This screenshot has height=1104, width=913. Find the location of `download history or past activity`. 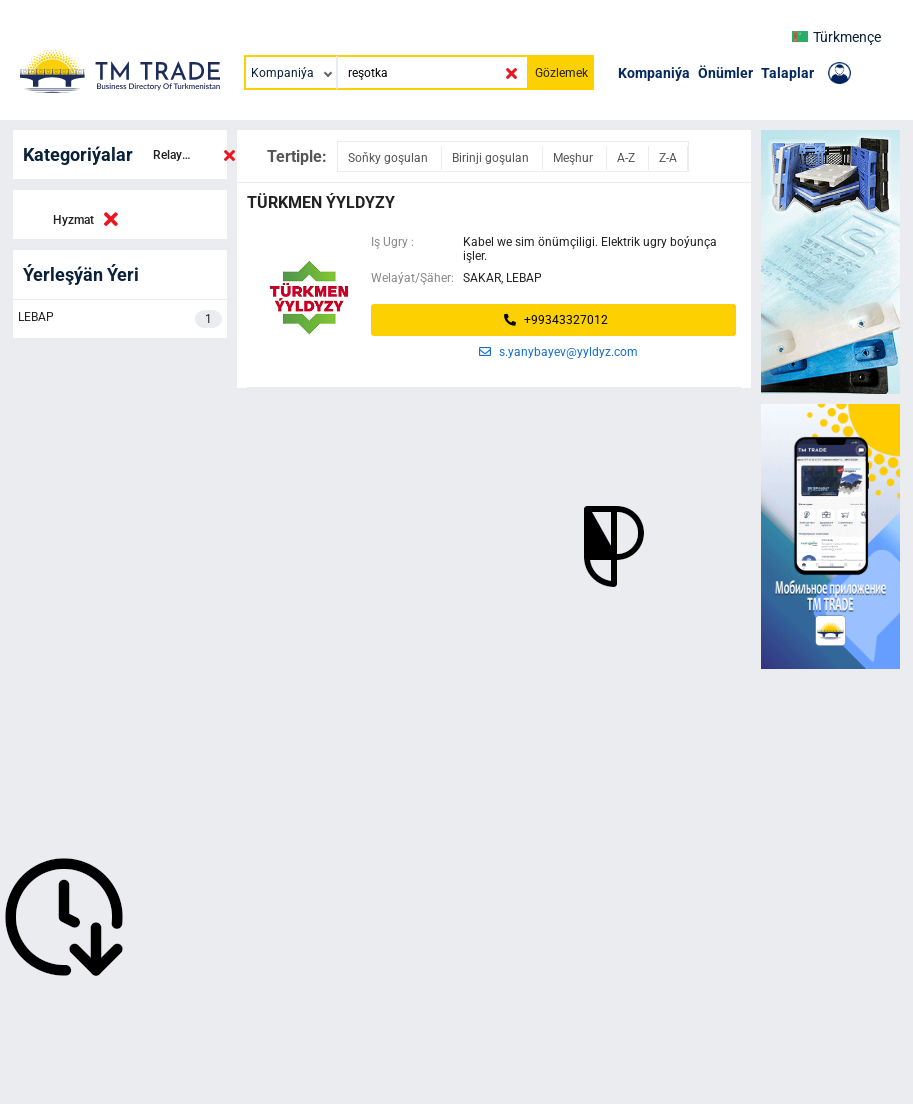

download history or past activity is located at coordinates (64, 917).